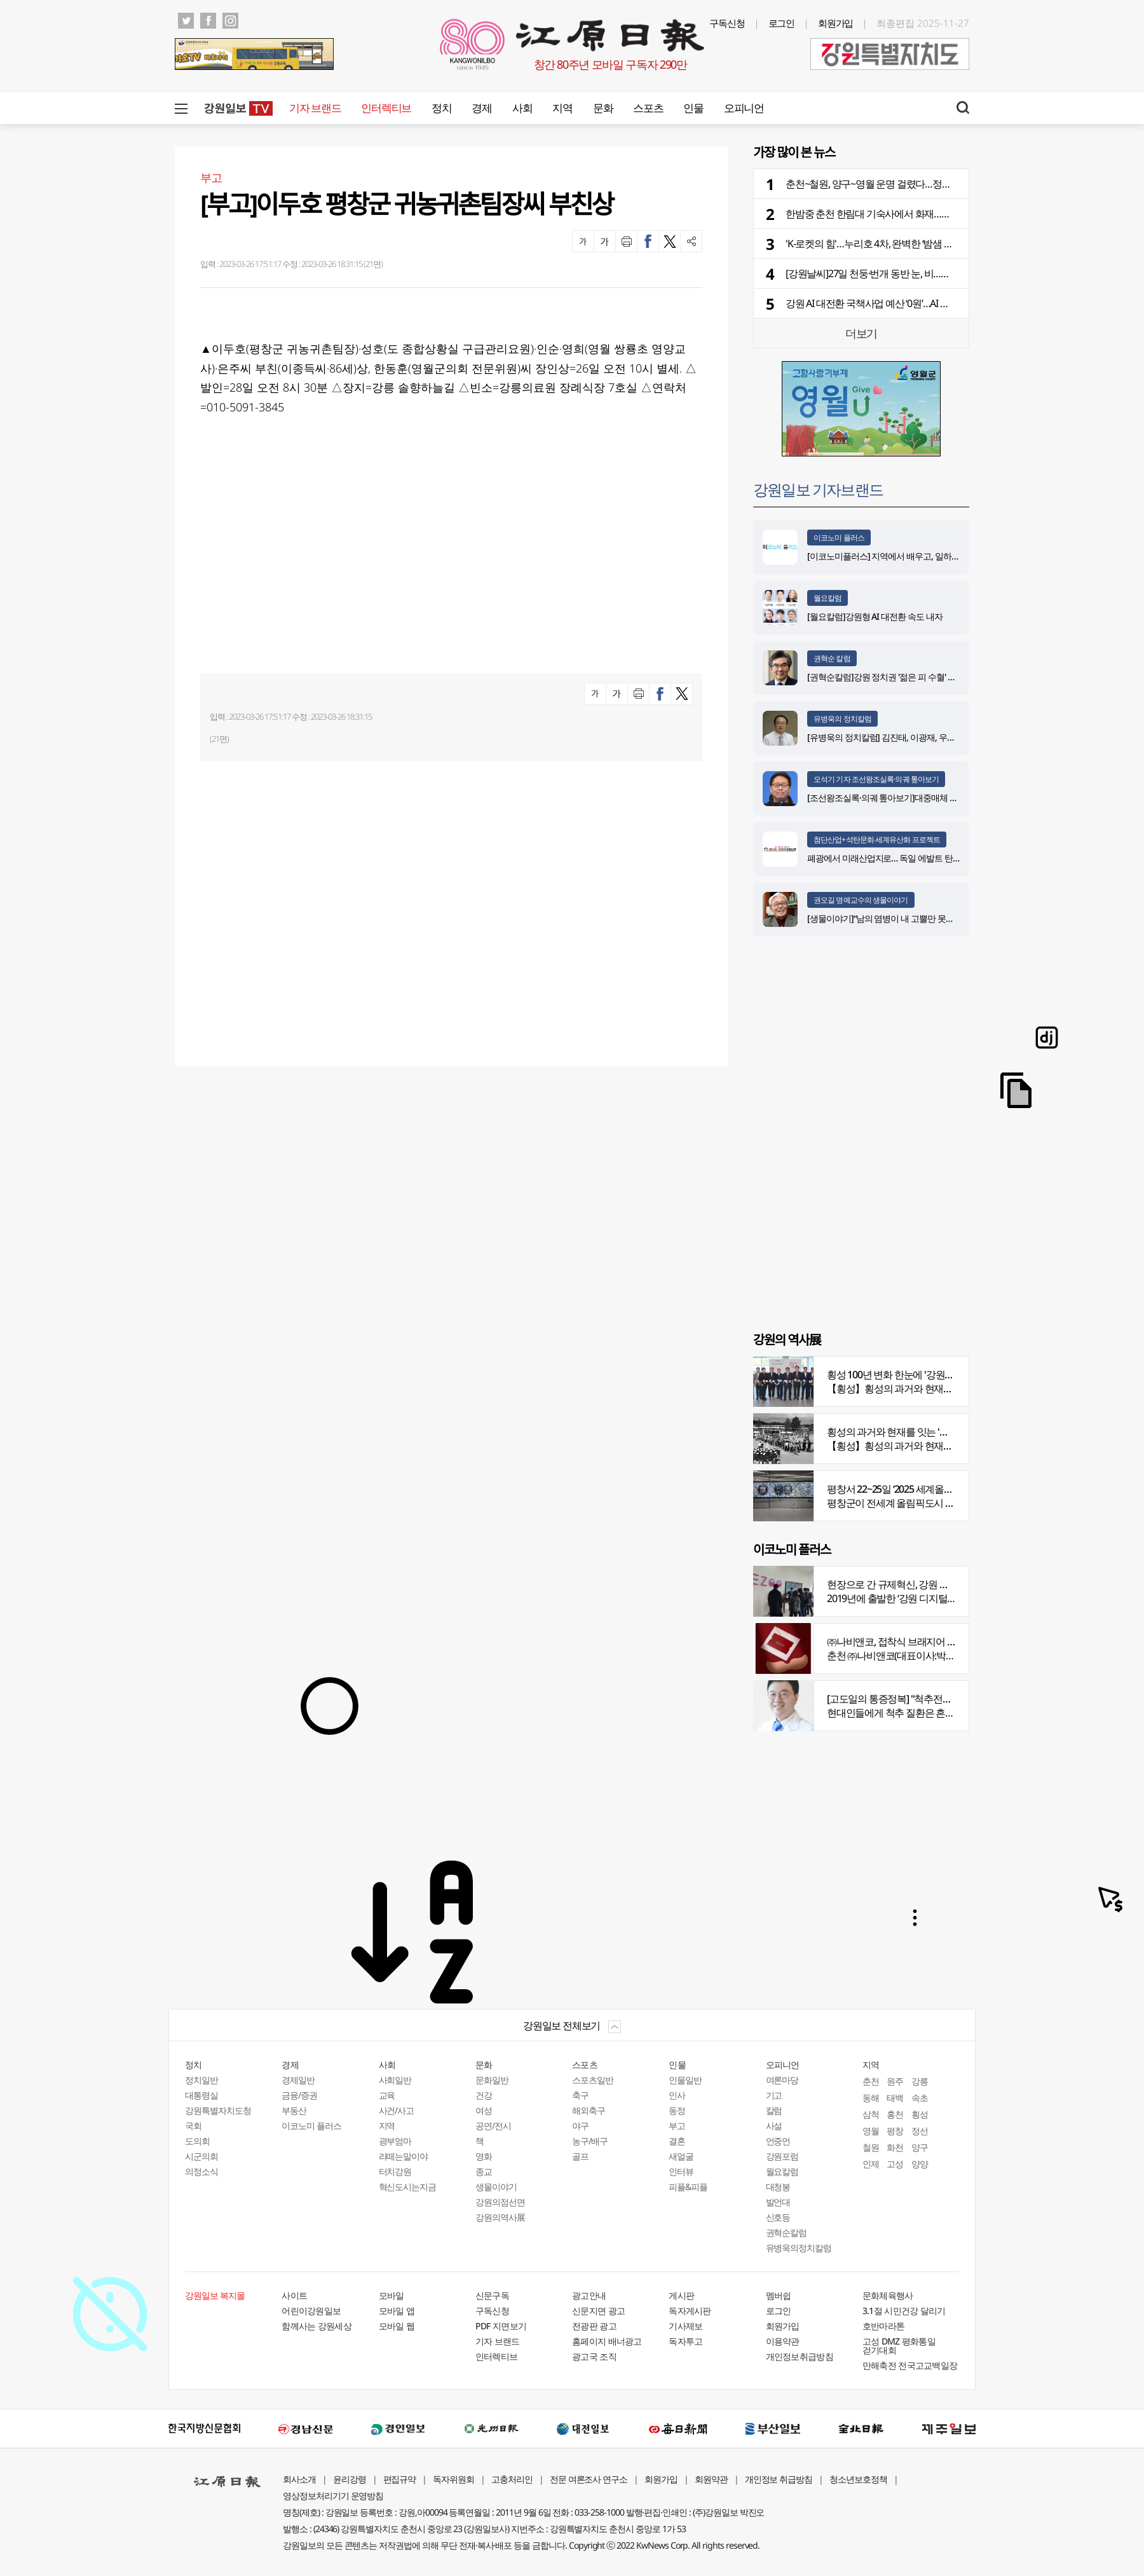  What do you see at coordinates (915, 1917) in the screenshot?
I see `open more options menu` at bounding box center [915, 1917].